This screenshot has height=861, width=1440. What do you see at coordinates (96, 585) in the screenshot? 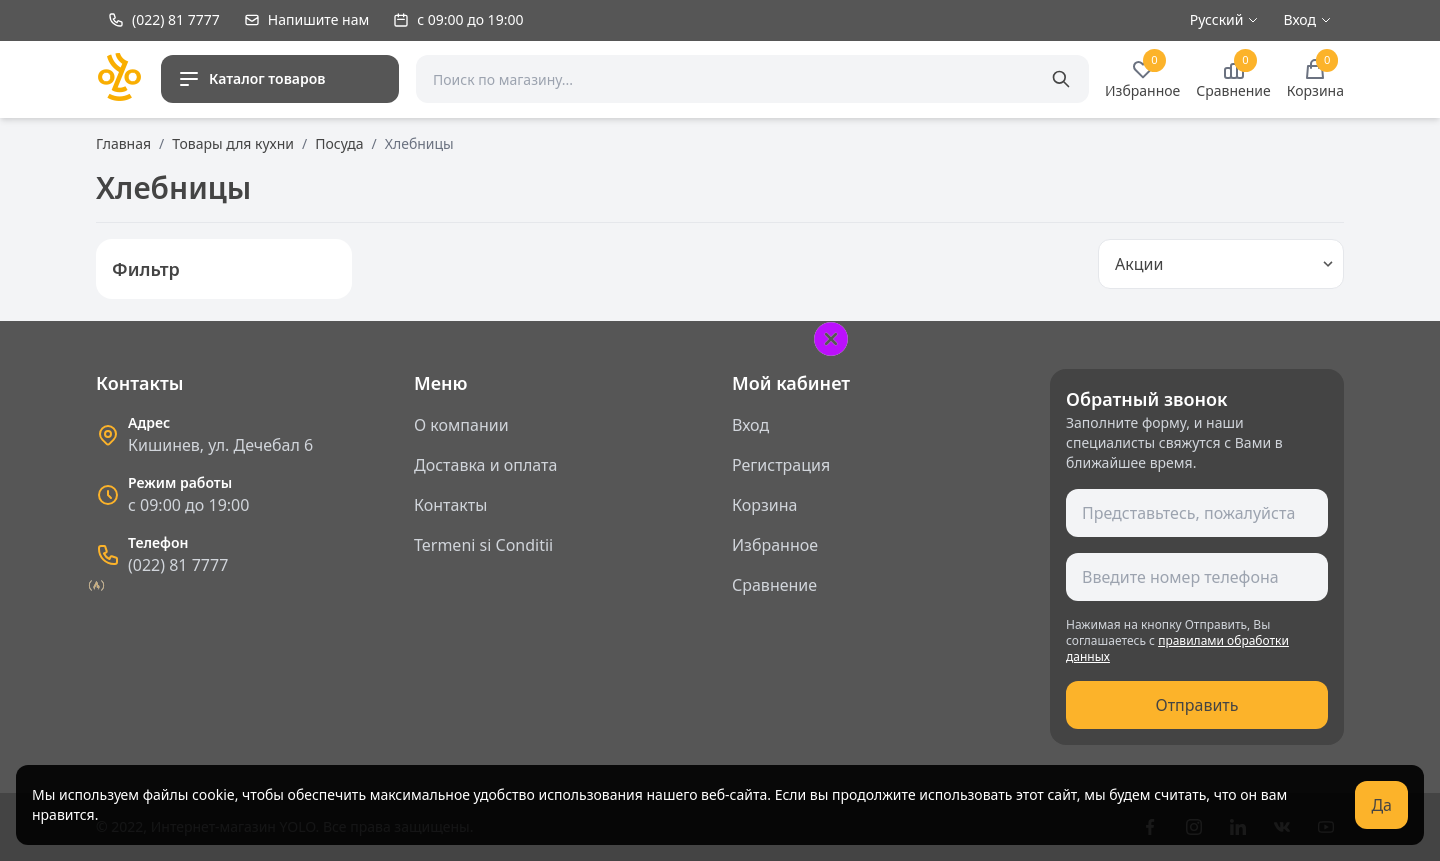
I see `freeCodeCamp logo` at bounding box center [96, 585].